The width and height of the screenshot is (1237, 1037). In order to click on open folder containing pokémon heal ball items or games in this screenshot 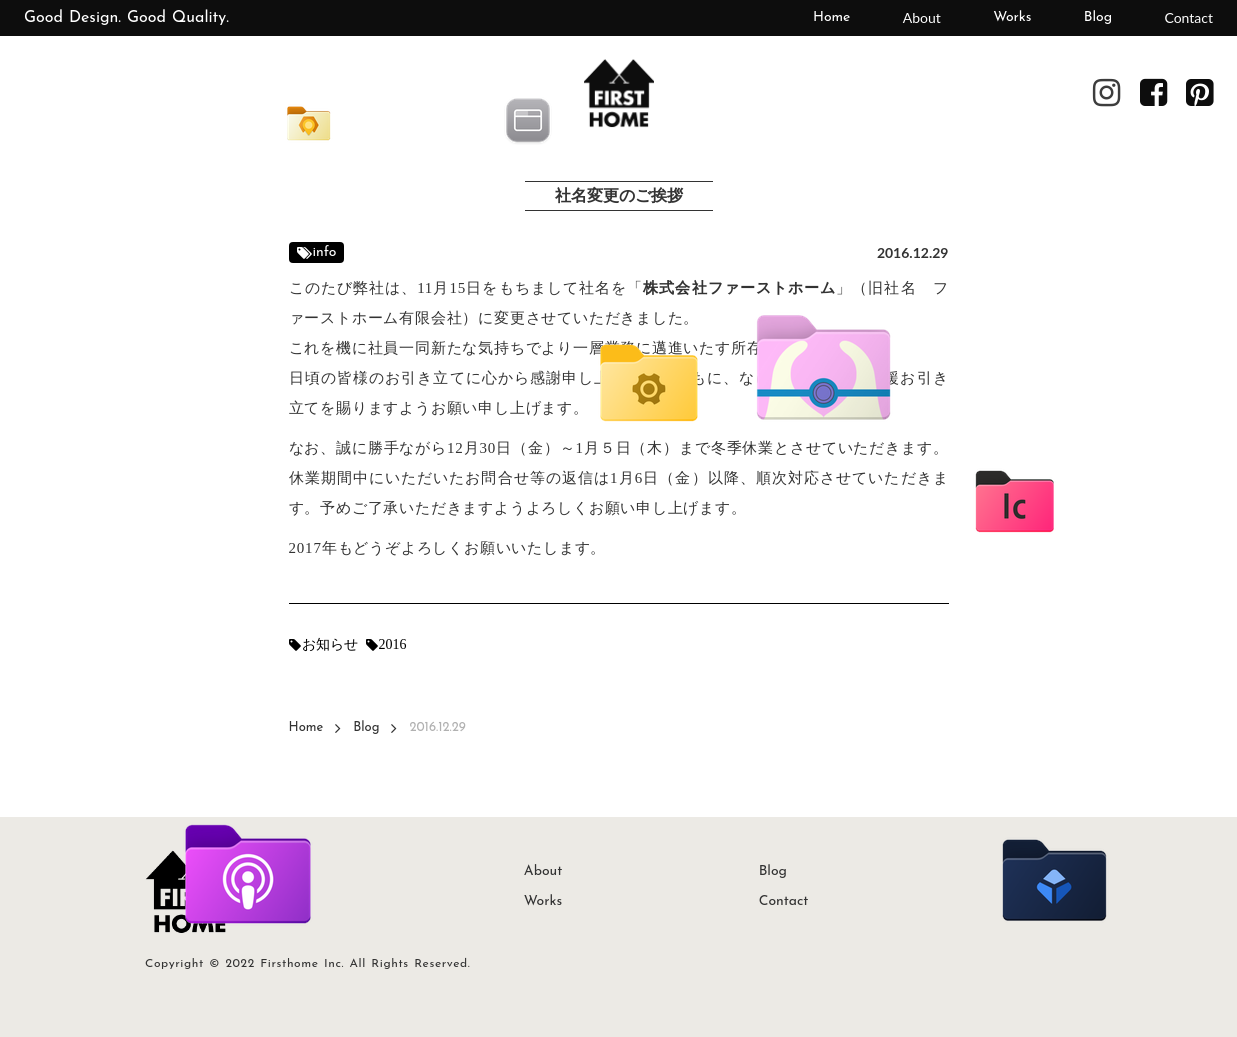, I will do `click(823, 371)`.